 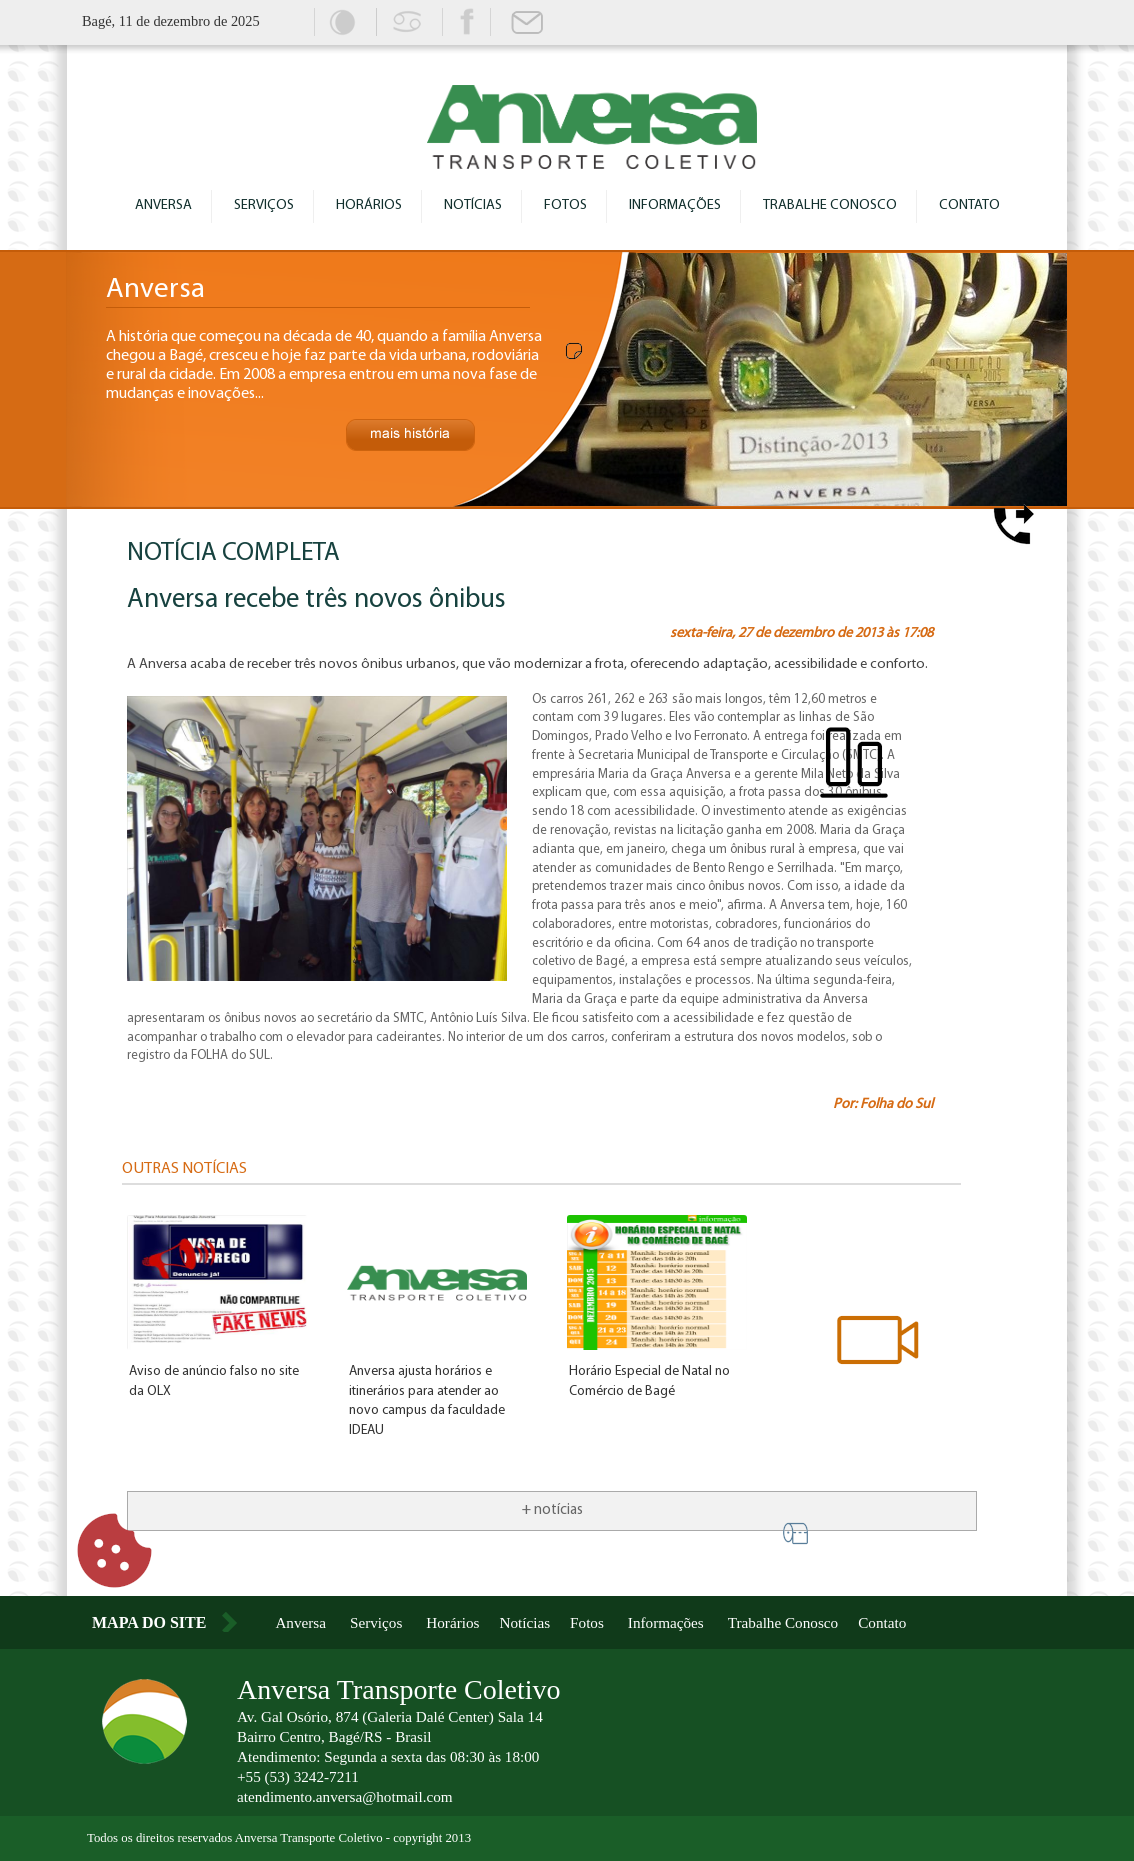 What do you see at coordinates (854, 764) in the screenshot?
I see `align selected objects to the bottom edge` at bounding box center [854, 764].